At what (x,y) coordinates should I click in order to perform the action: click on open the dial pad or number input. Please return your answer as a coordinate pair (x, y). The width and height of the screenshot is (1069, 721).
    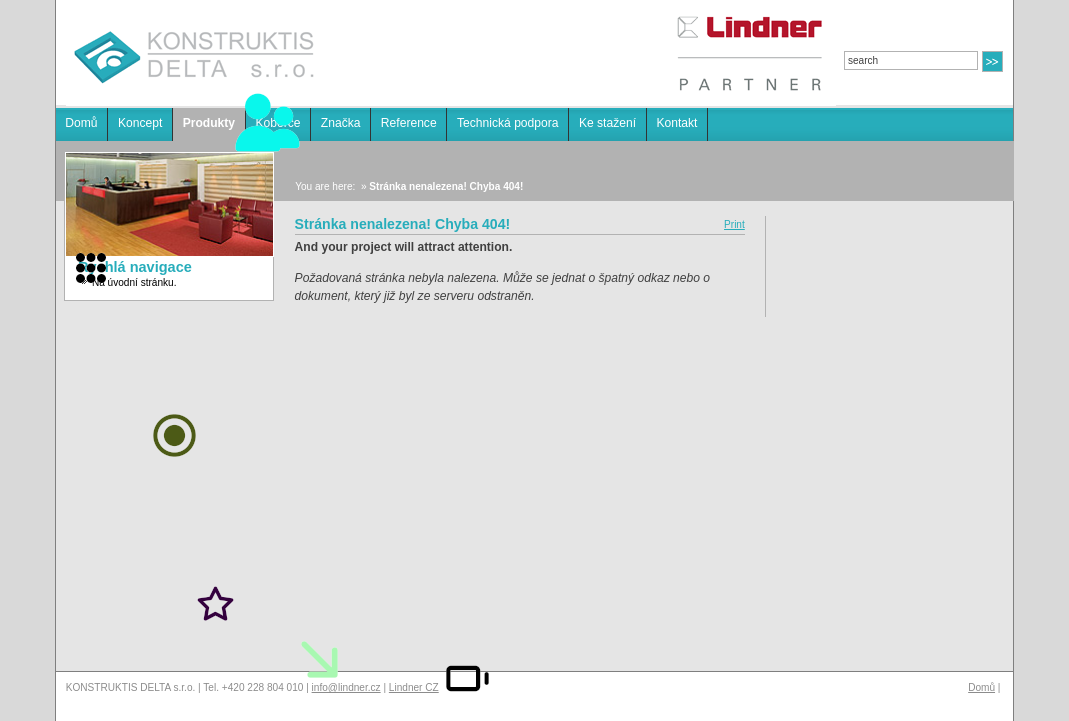
    Looking at the image, I should click on (91, 268).